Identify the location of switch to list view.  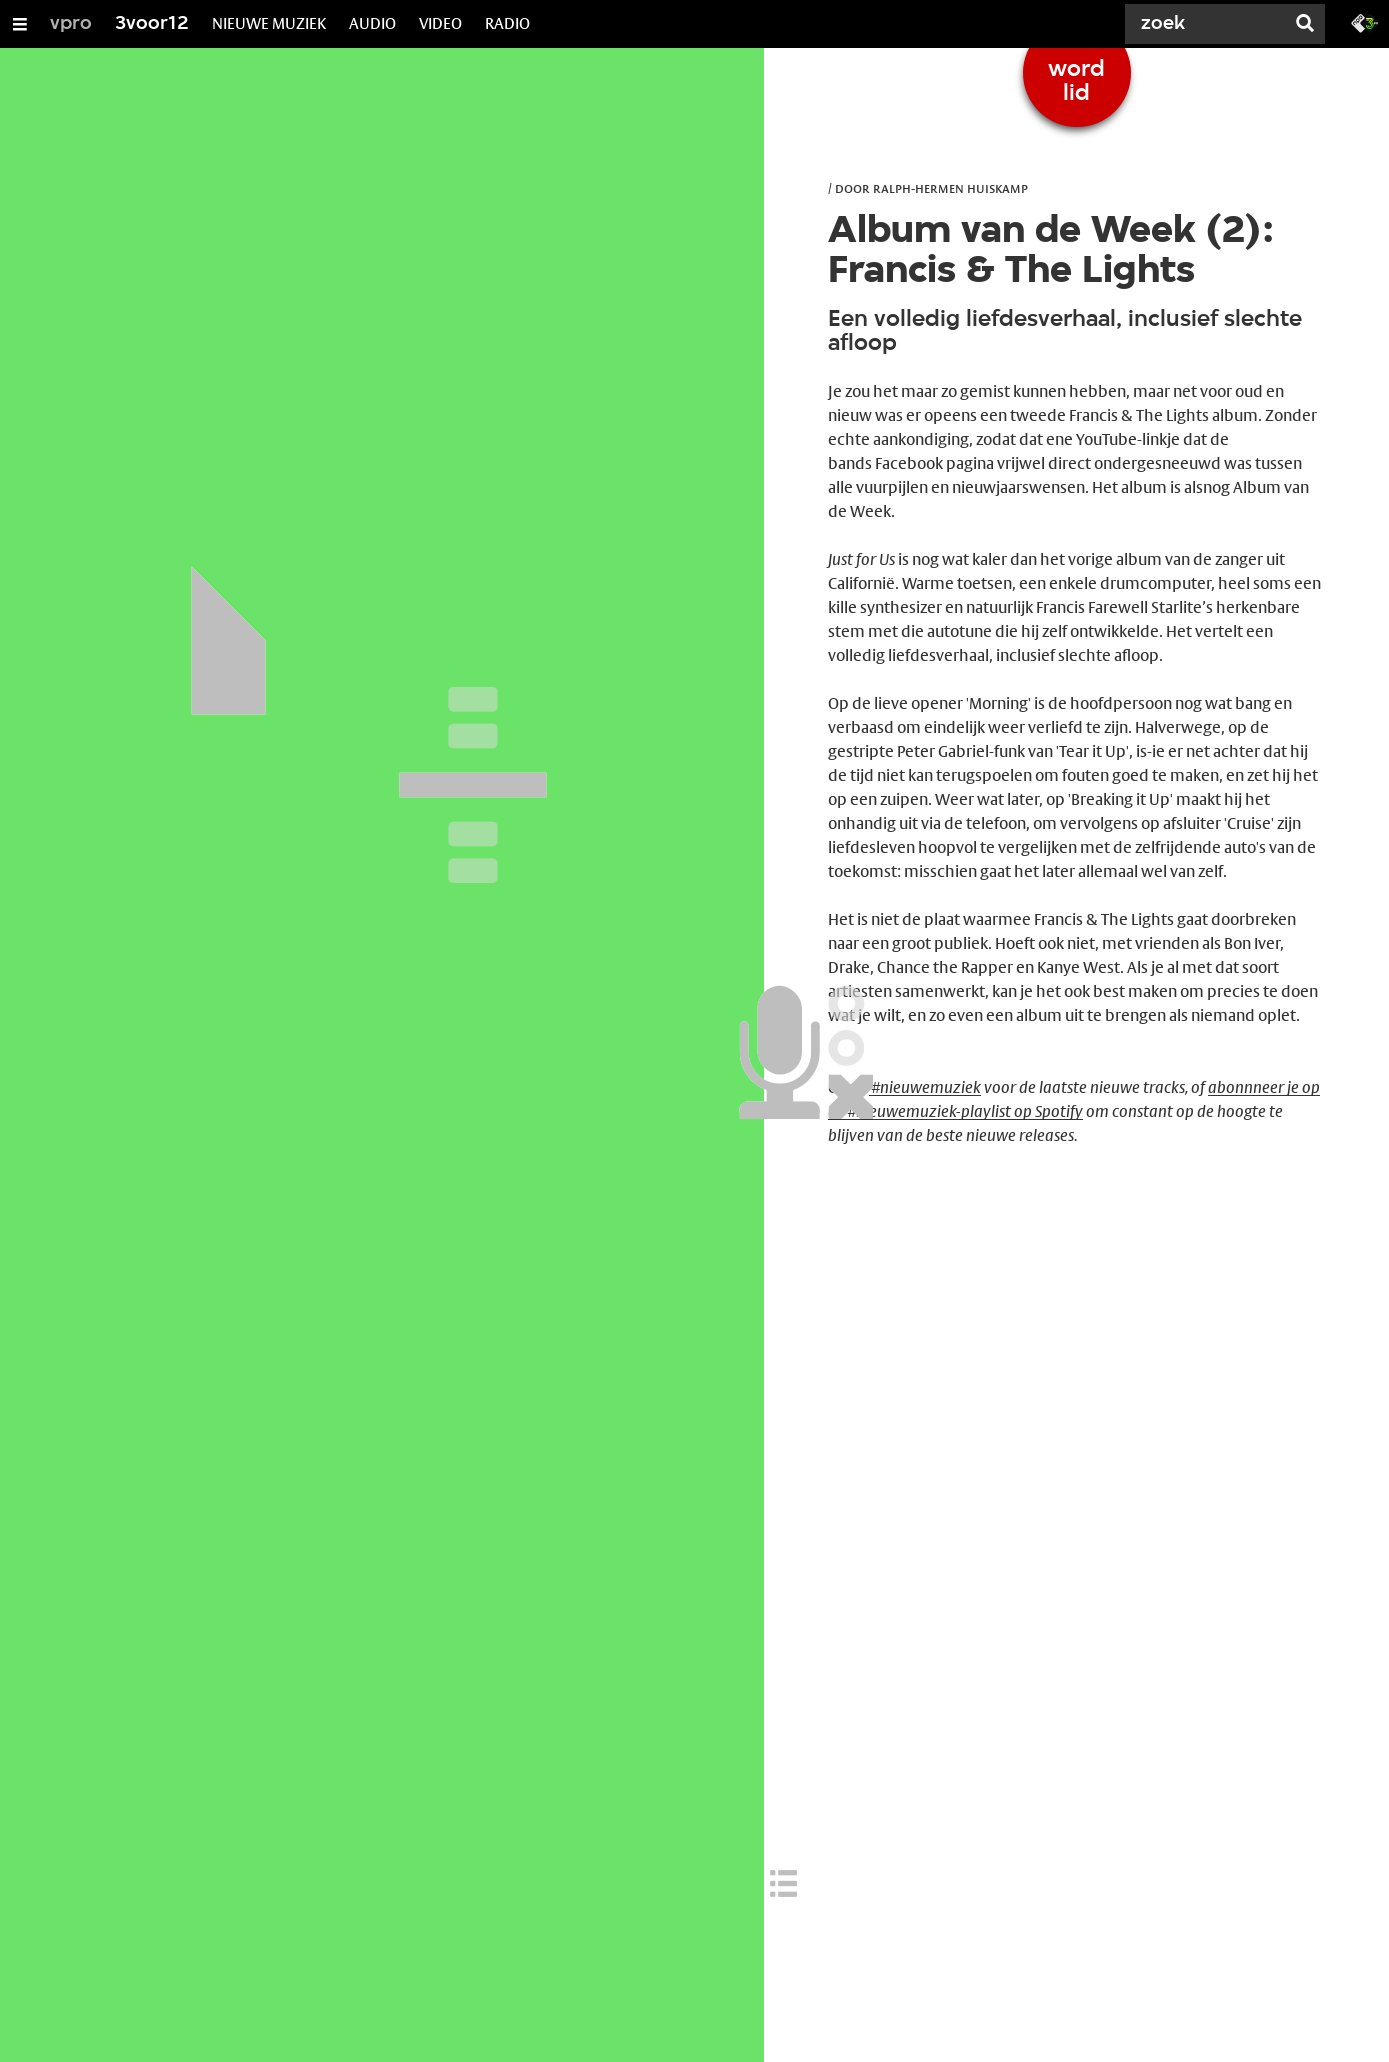
(783, 1883).